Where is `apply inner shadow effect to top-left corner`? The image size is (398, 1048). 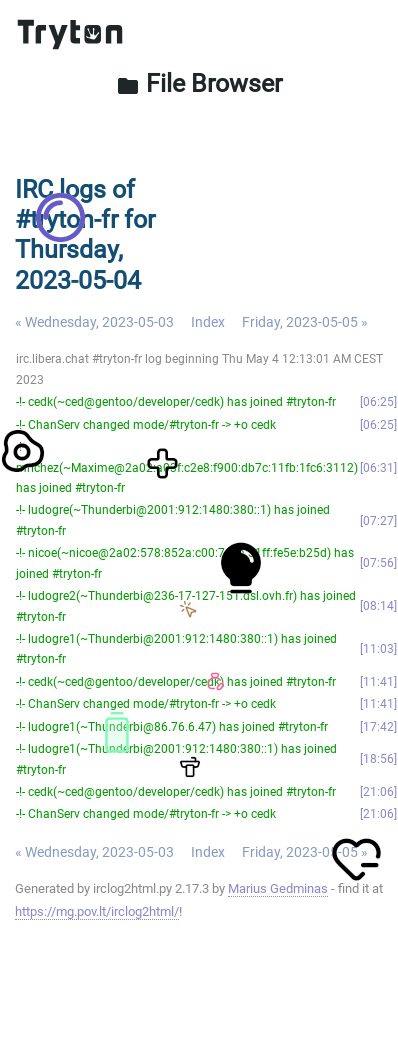 apply inner shadow effect to top-left corner is located at coordinates (60, 217).